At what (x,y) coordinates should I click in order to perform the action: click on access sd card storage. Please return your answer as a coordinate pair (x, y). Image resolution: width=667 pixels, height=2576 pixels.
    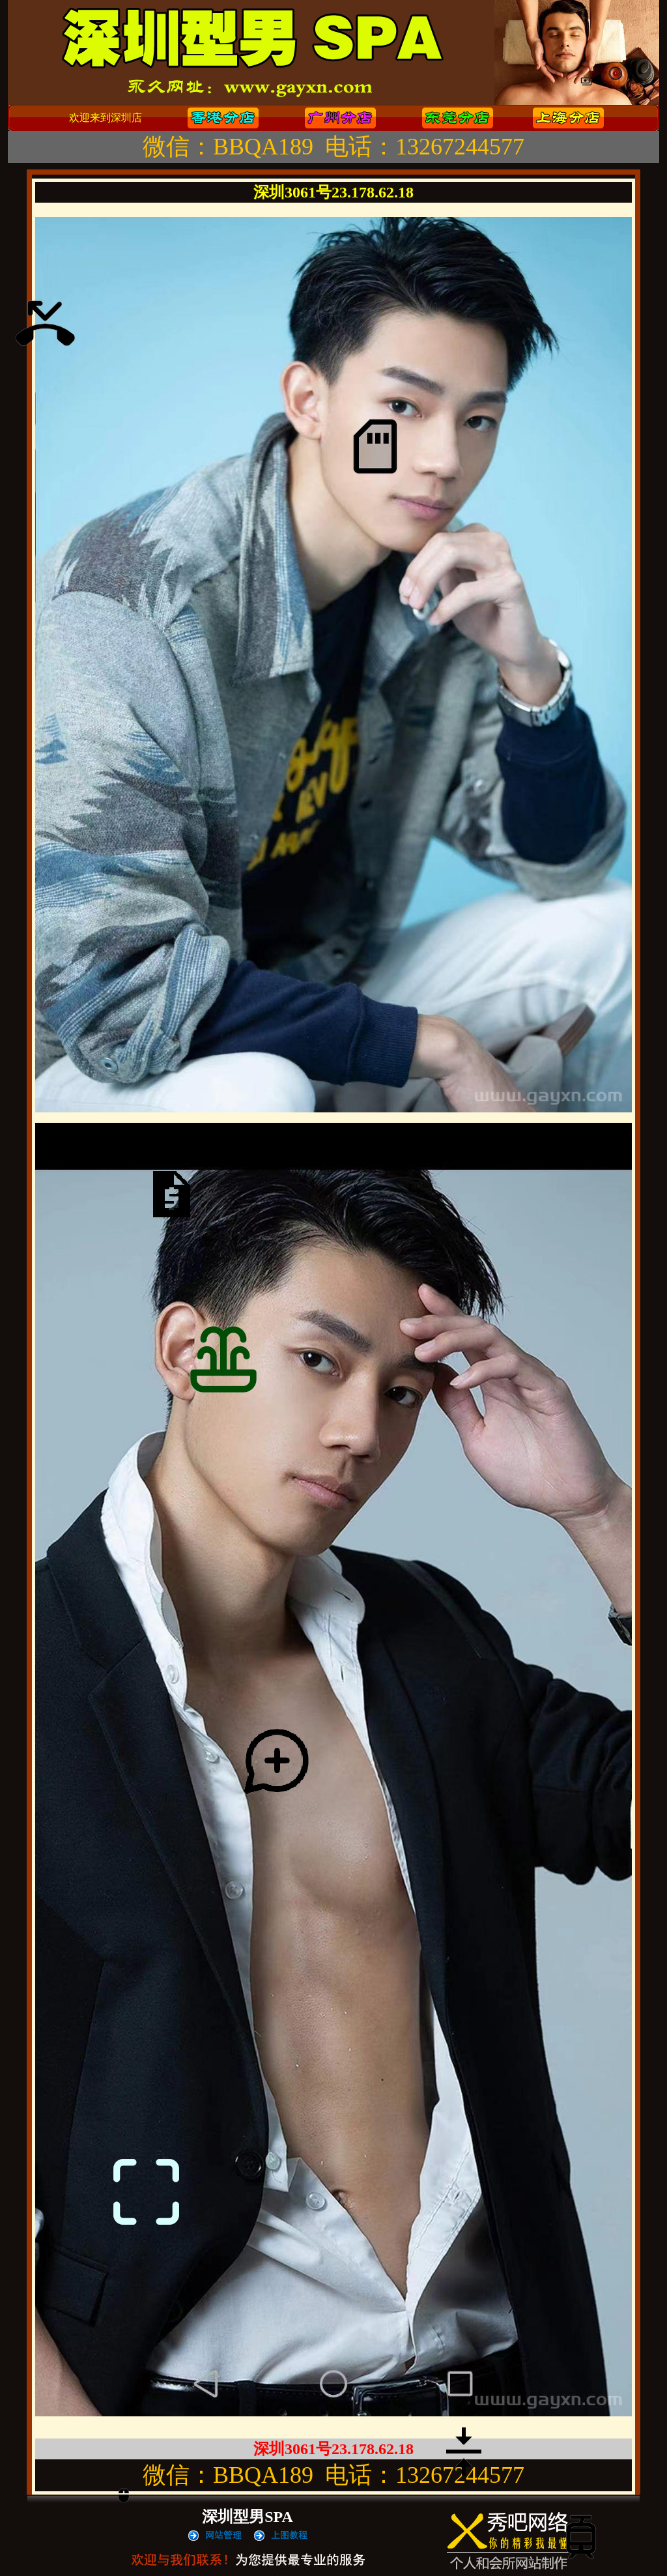
    Looking at the image, I should click on (375, 446).